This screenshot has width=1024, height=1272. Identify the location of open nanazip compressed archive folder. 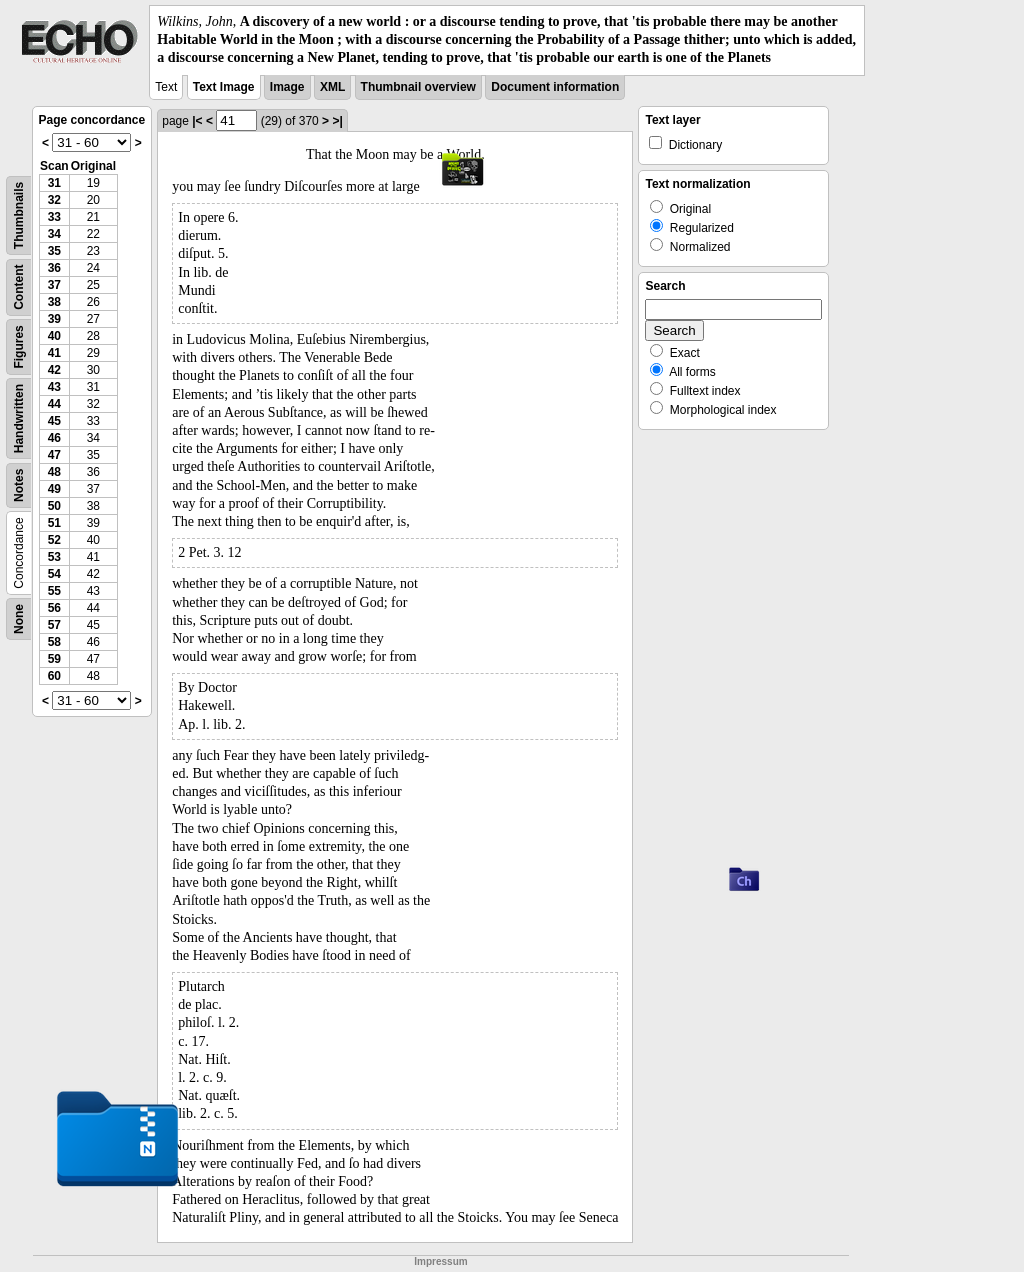
(117, 1142).